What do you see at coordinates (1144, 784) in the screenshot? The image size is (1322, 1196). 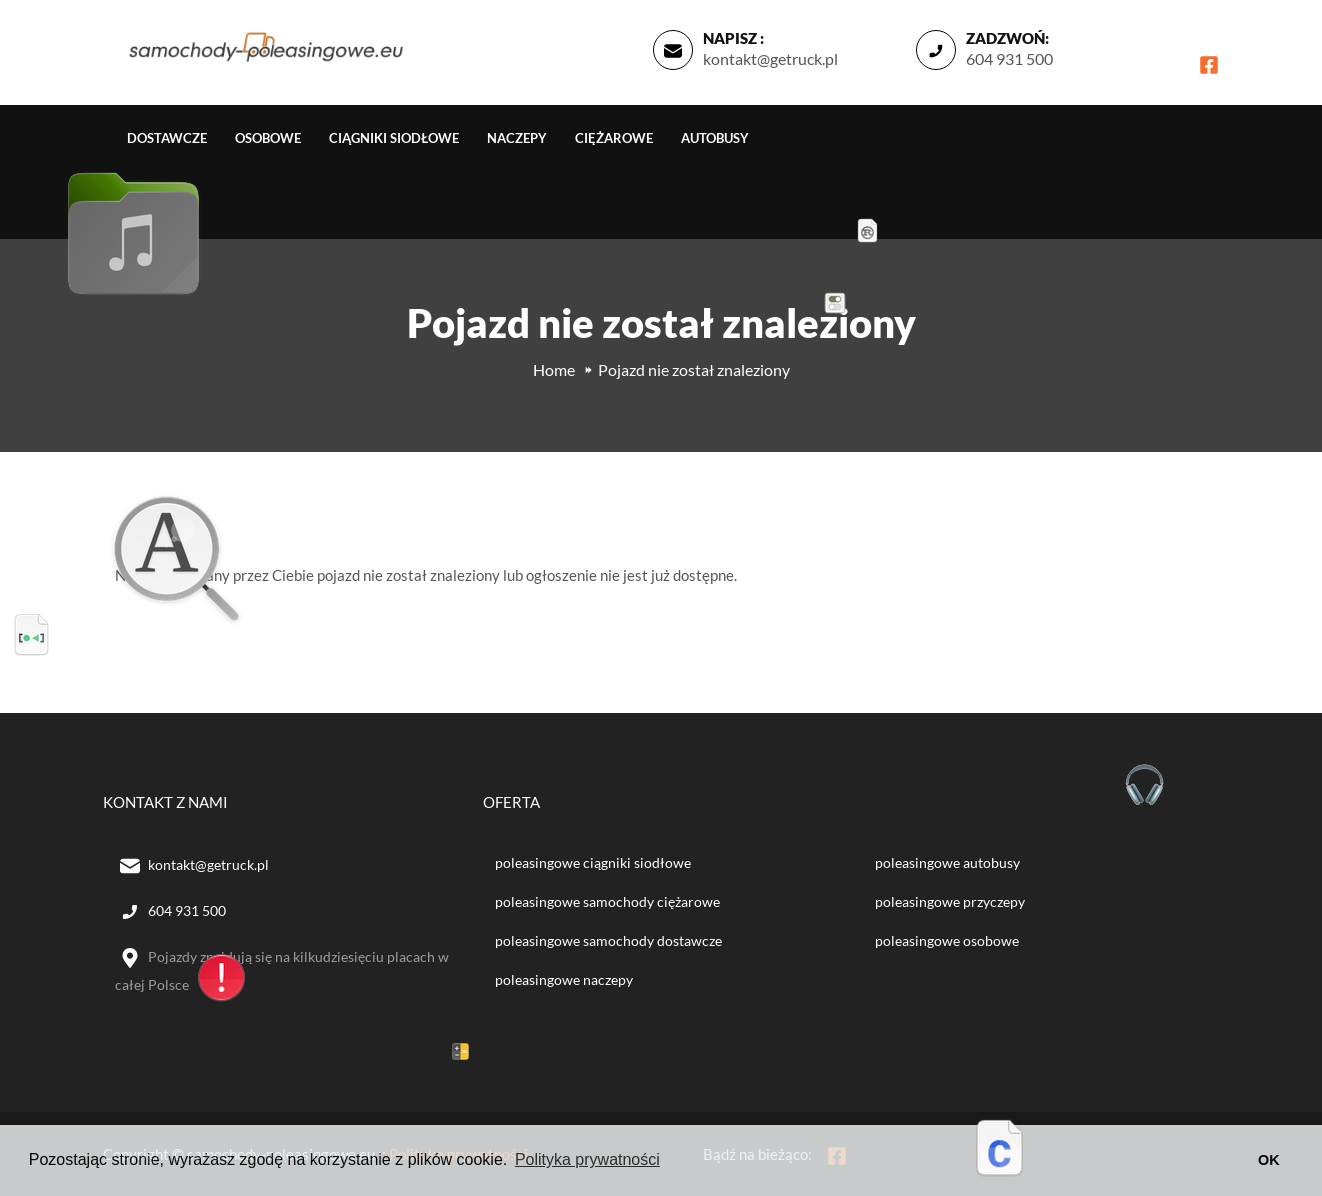 I see `bluetooth headphones connected` at bounding box center [1144, 784].